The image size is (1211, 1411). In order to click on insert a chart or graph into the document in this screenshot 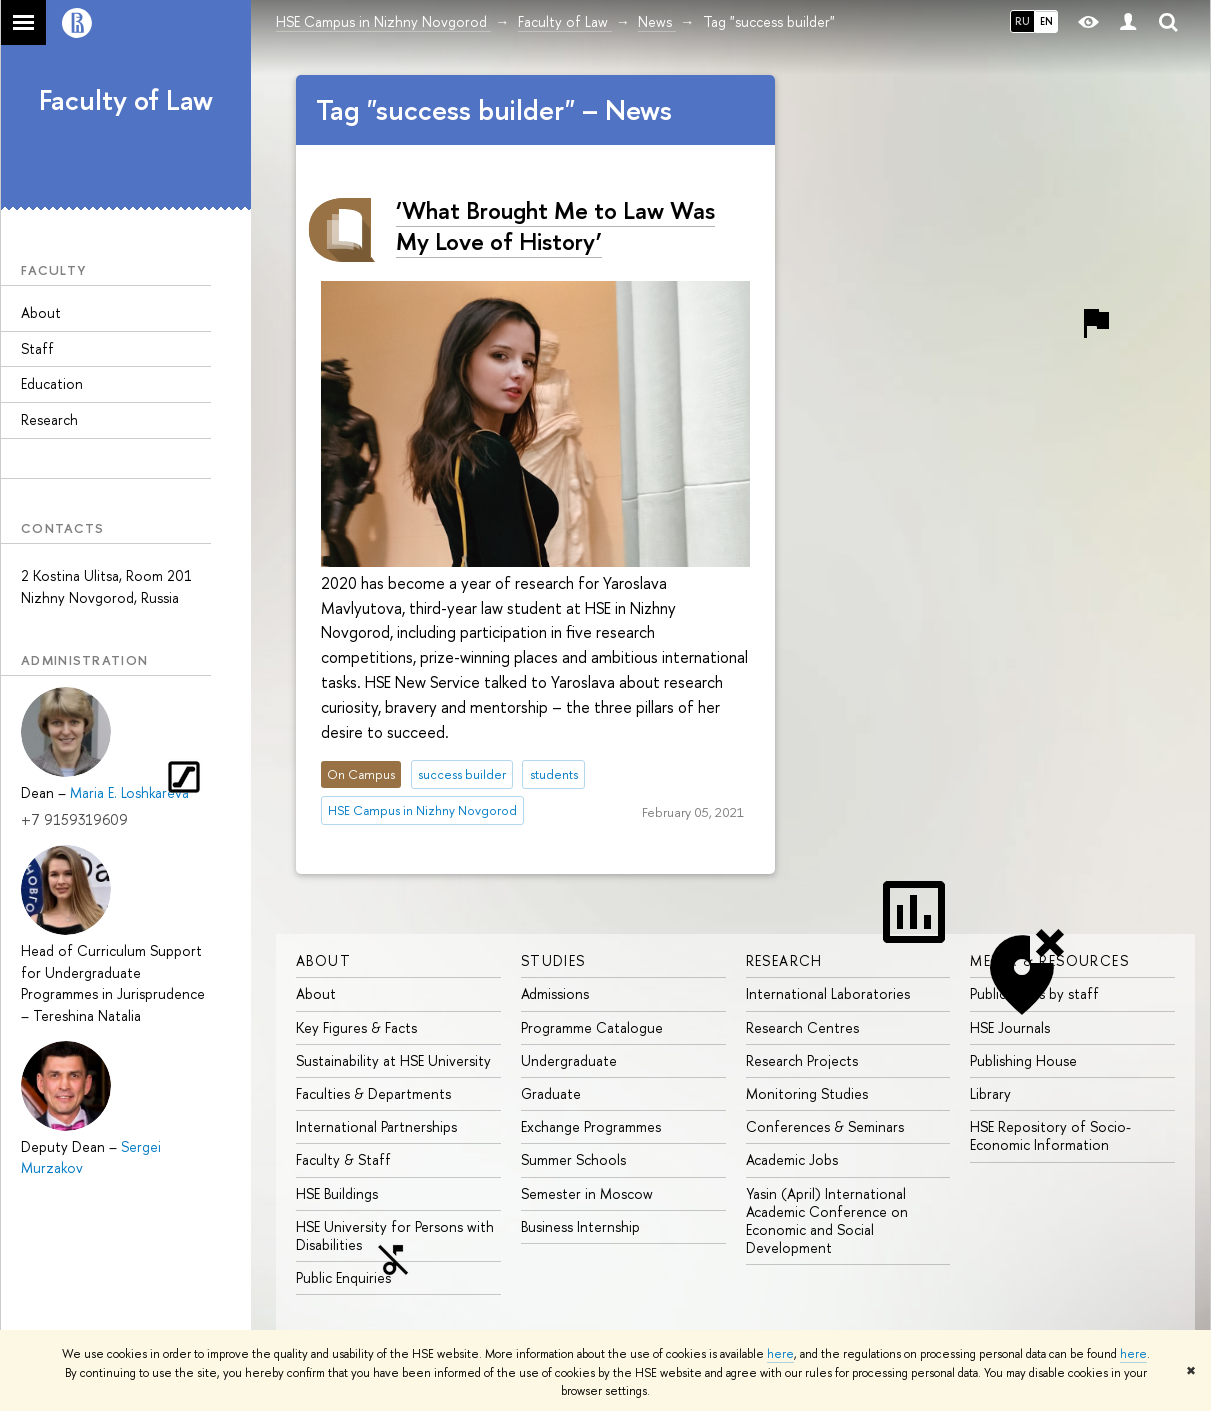, I will do `click(914, 912)`.